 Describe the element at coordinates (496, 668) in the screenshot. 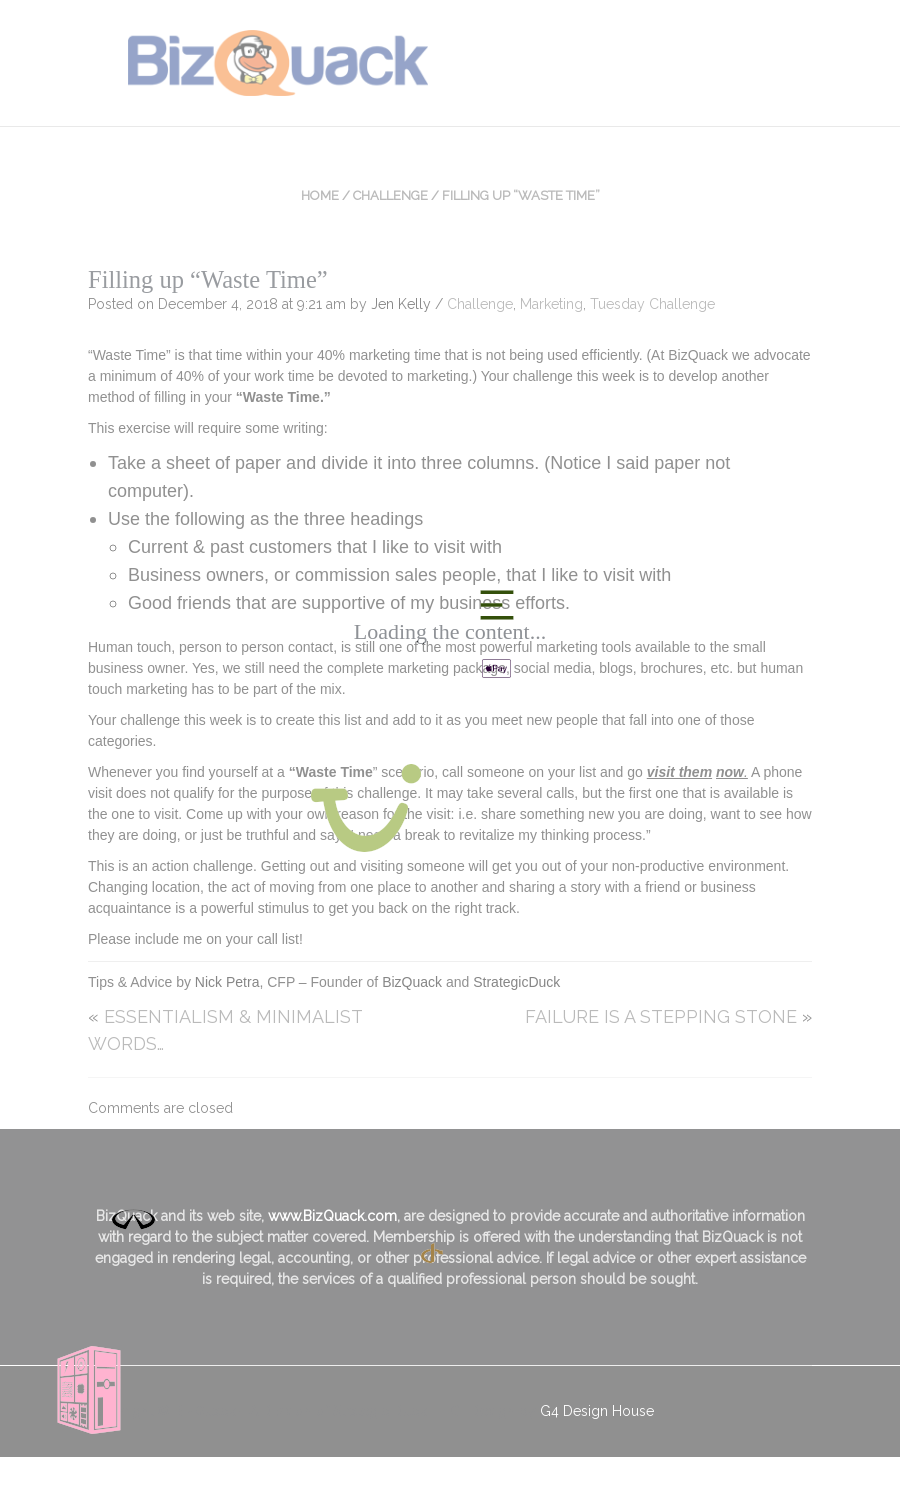

I see `pay with Apple Pay` at that location.